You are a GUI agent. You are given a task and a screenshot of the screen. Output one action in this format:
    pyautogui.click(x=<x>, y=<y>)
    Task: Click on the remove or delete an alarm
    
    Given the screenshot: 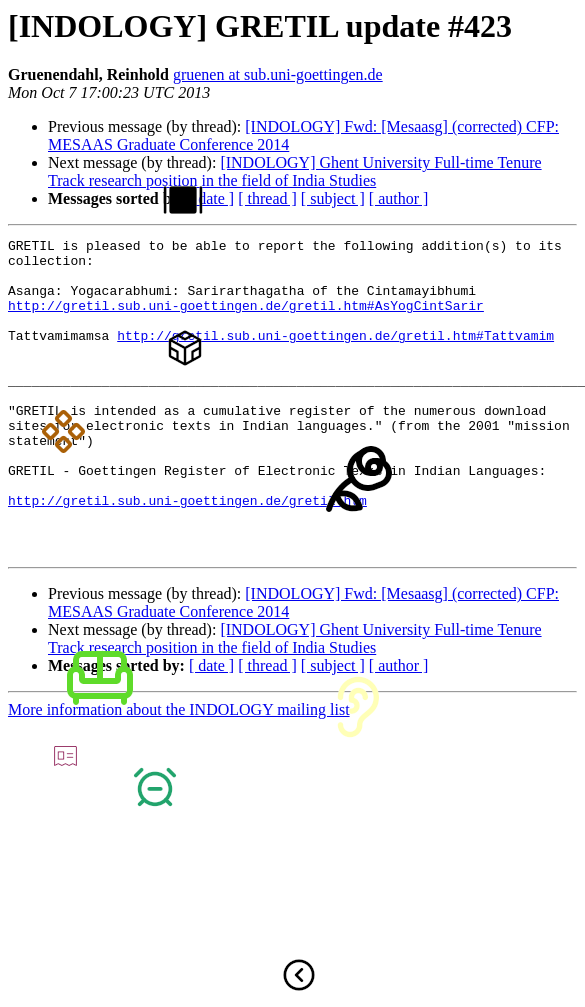 What is the action you would take?
    pyautogui.click(x=155, y=787)
    